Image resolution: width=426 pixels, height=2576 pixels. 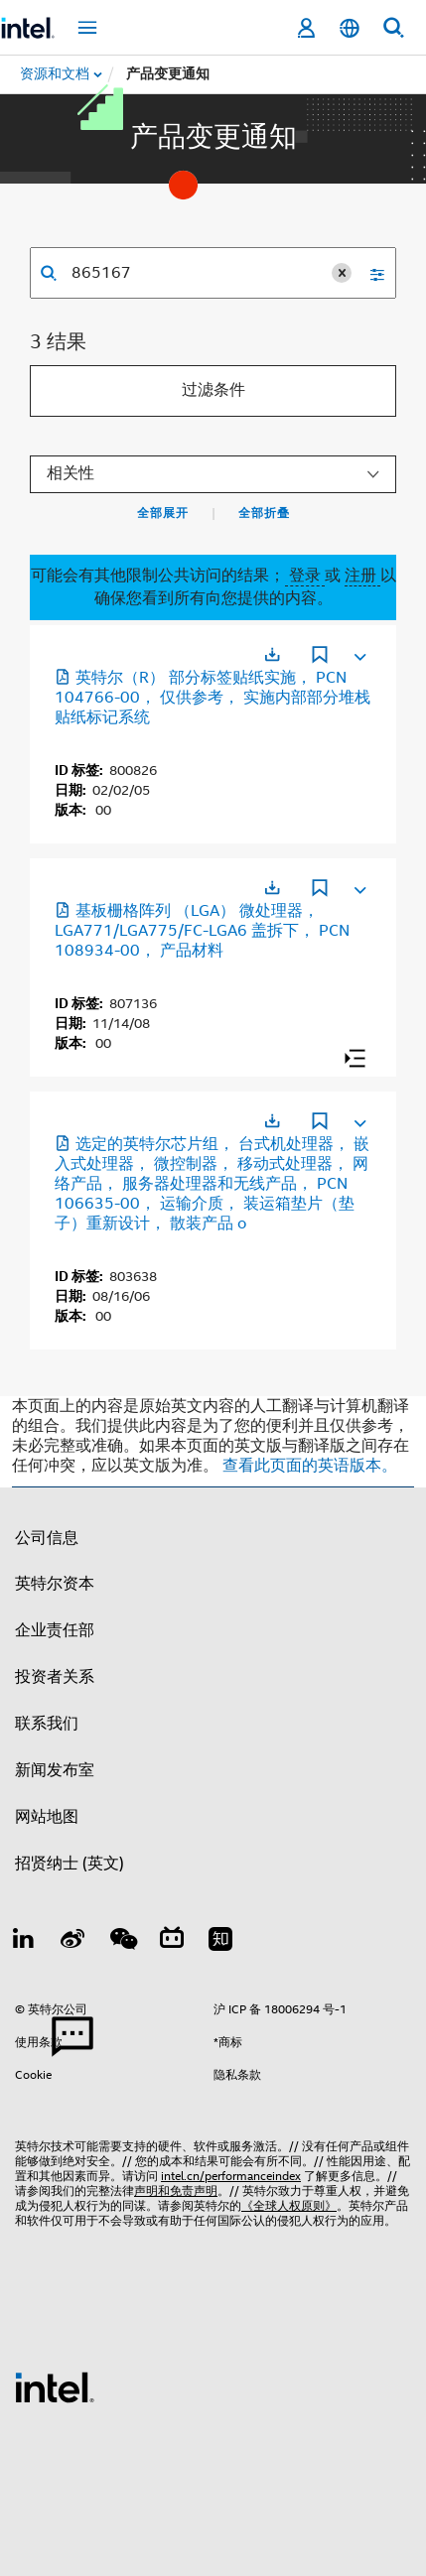 I want to click on collapse the sidebar menu, so click(x=355, y=1058).